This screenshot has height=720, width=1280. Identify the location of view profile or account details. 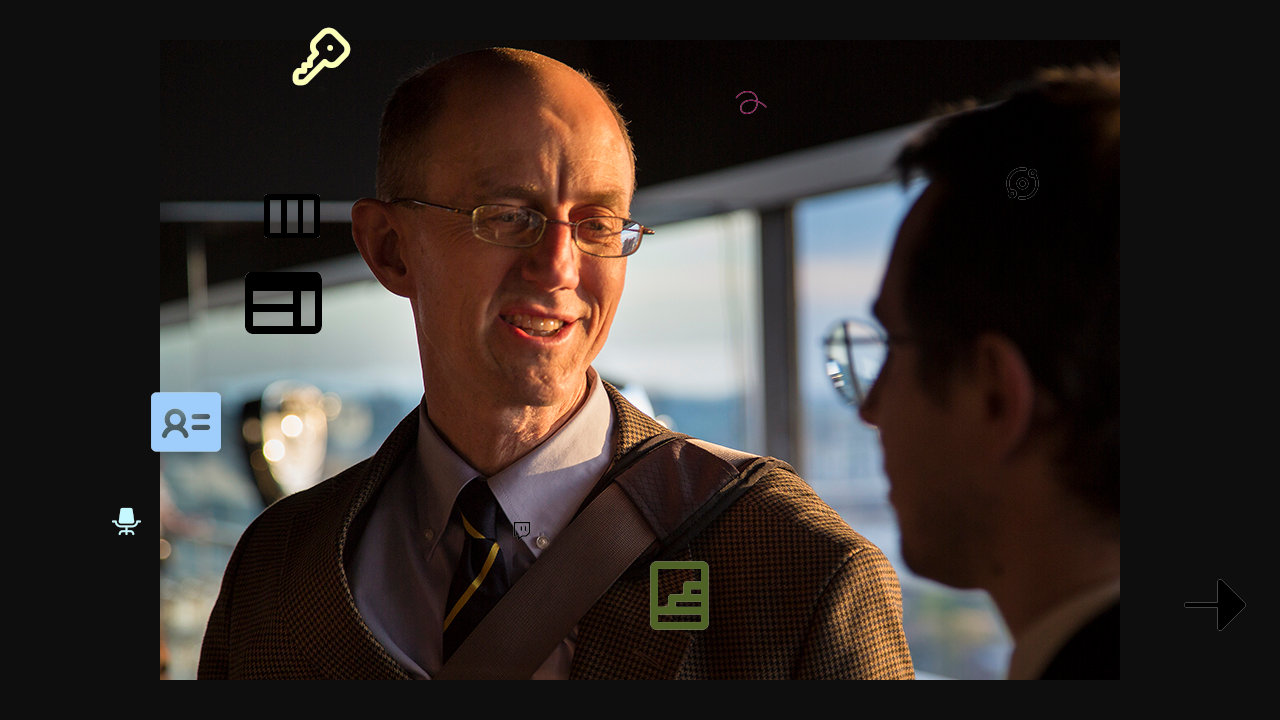
(186, 422).